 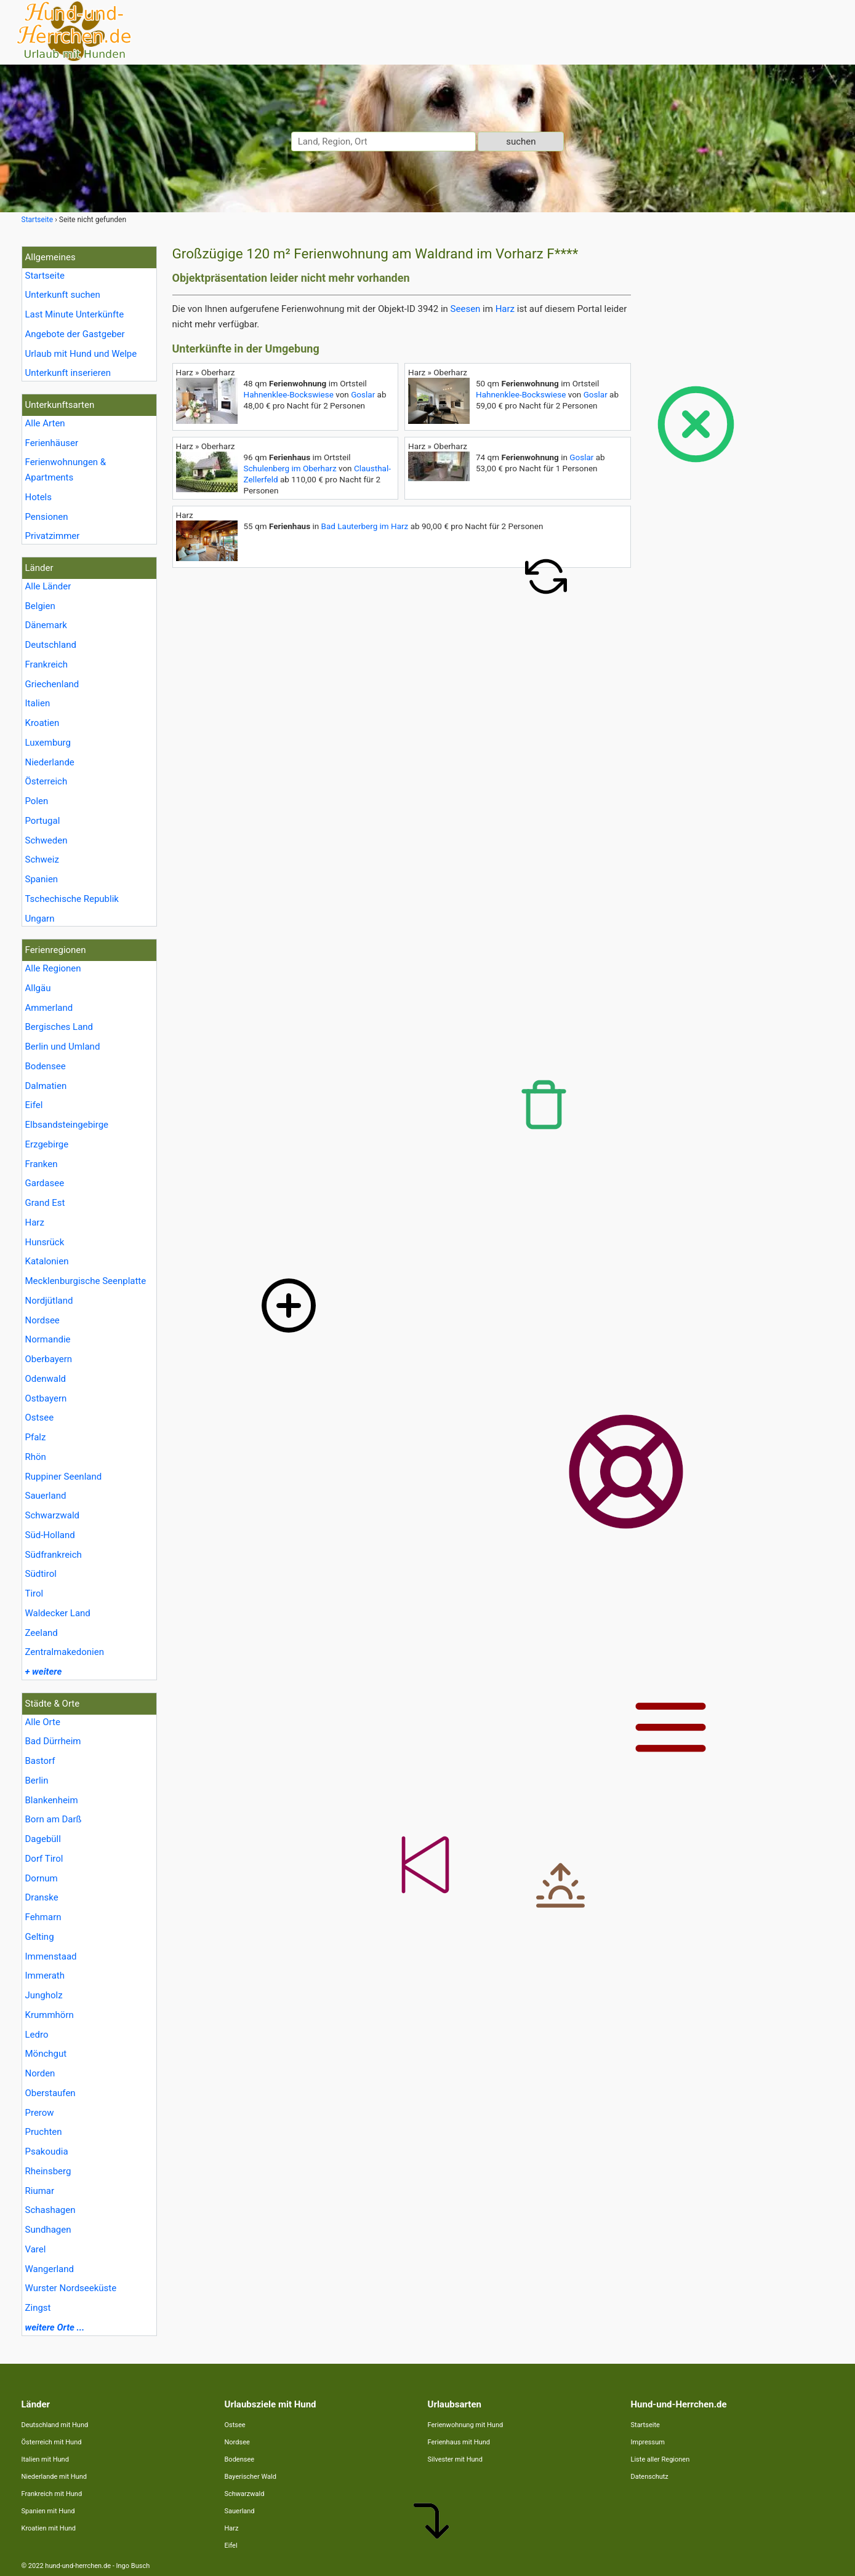 I want to click on refresh or reload content, so click(x=546, y=576).